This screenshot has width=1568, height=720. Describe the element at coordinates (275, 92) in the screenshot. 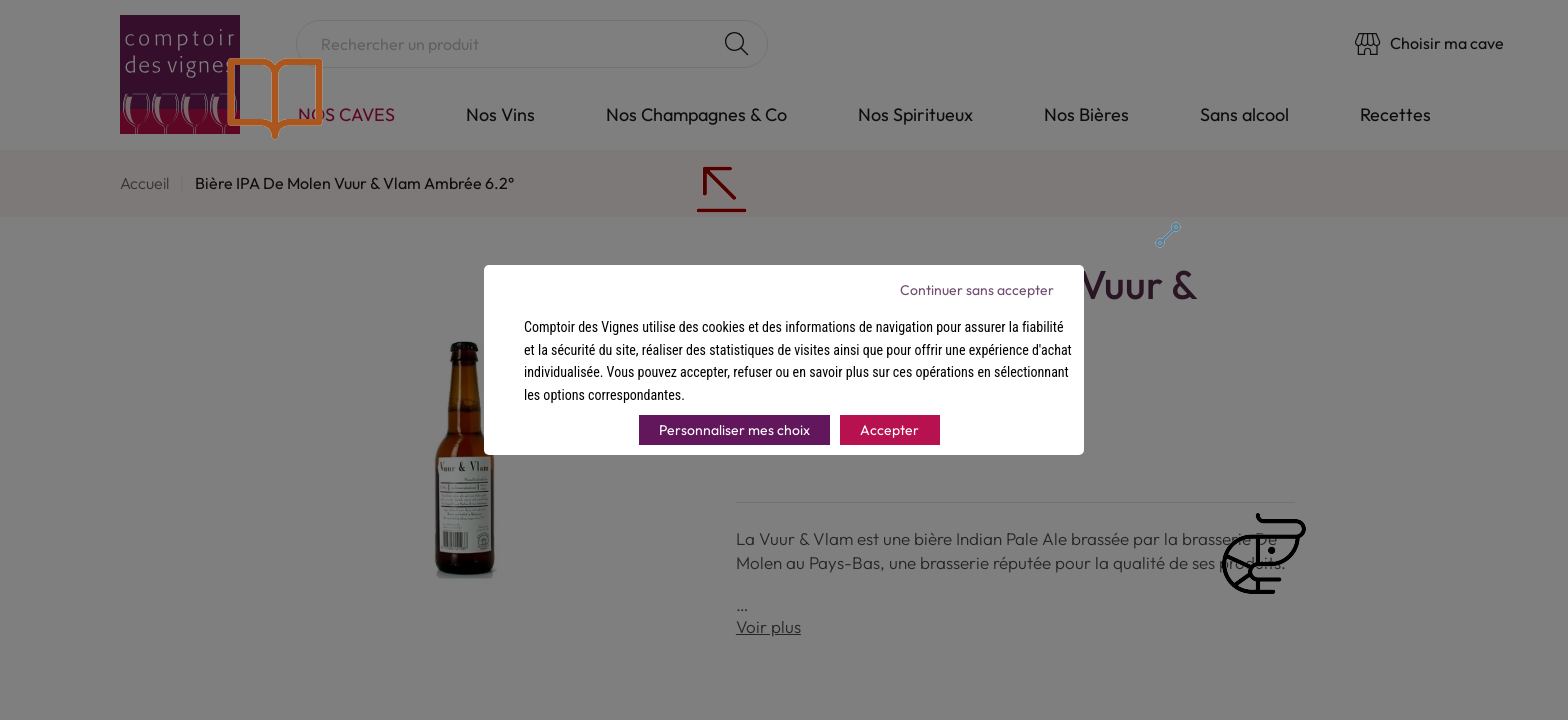

I see `open reading mode or e-reader` at that location.